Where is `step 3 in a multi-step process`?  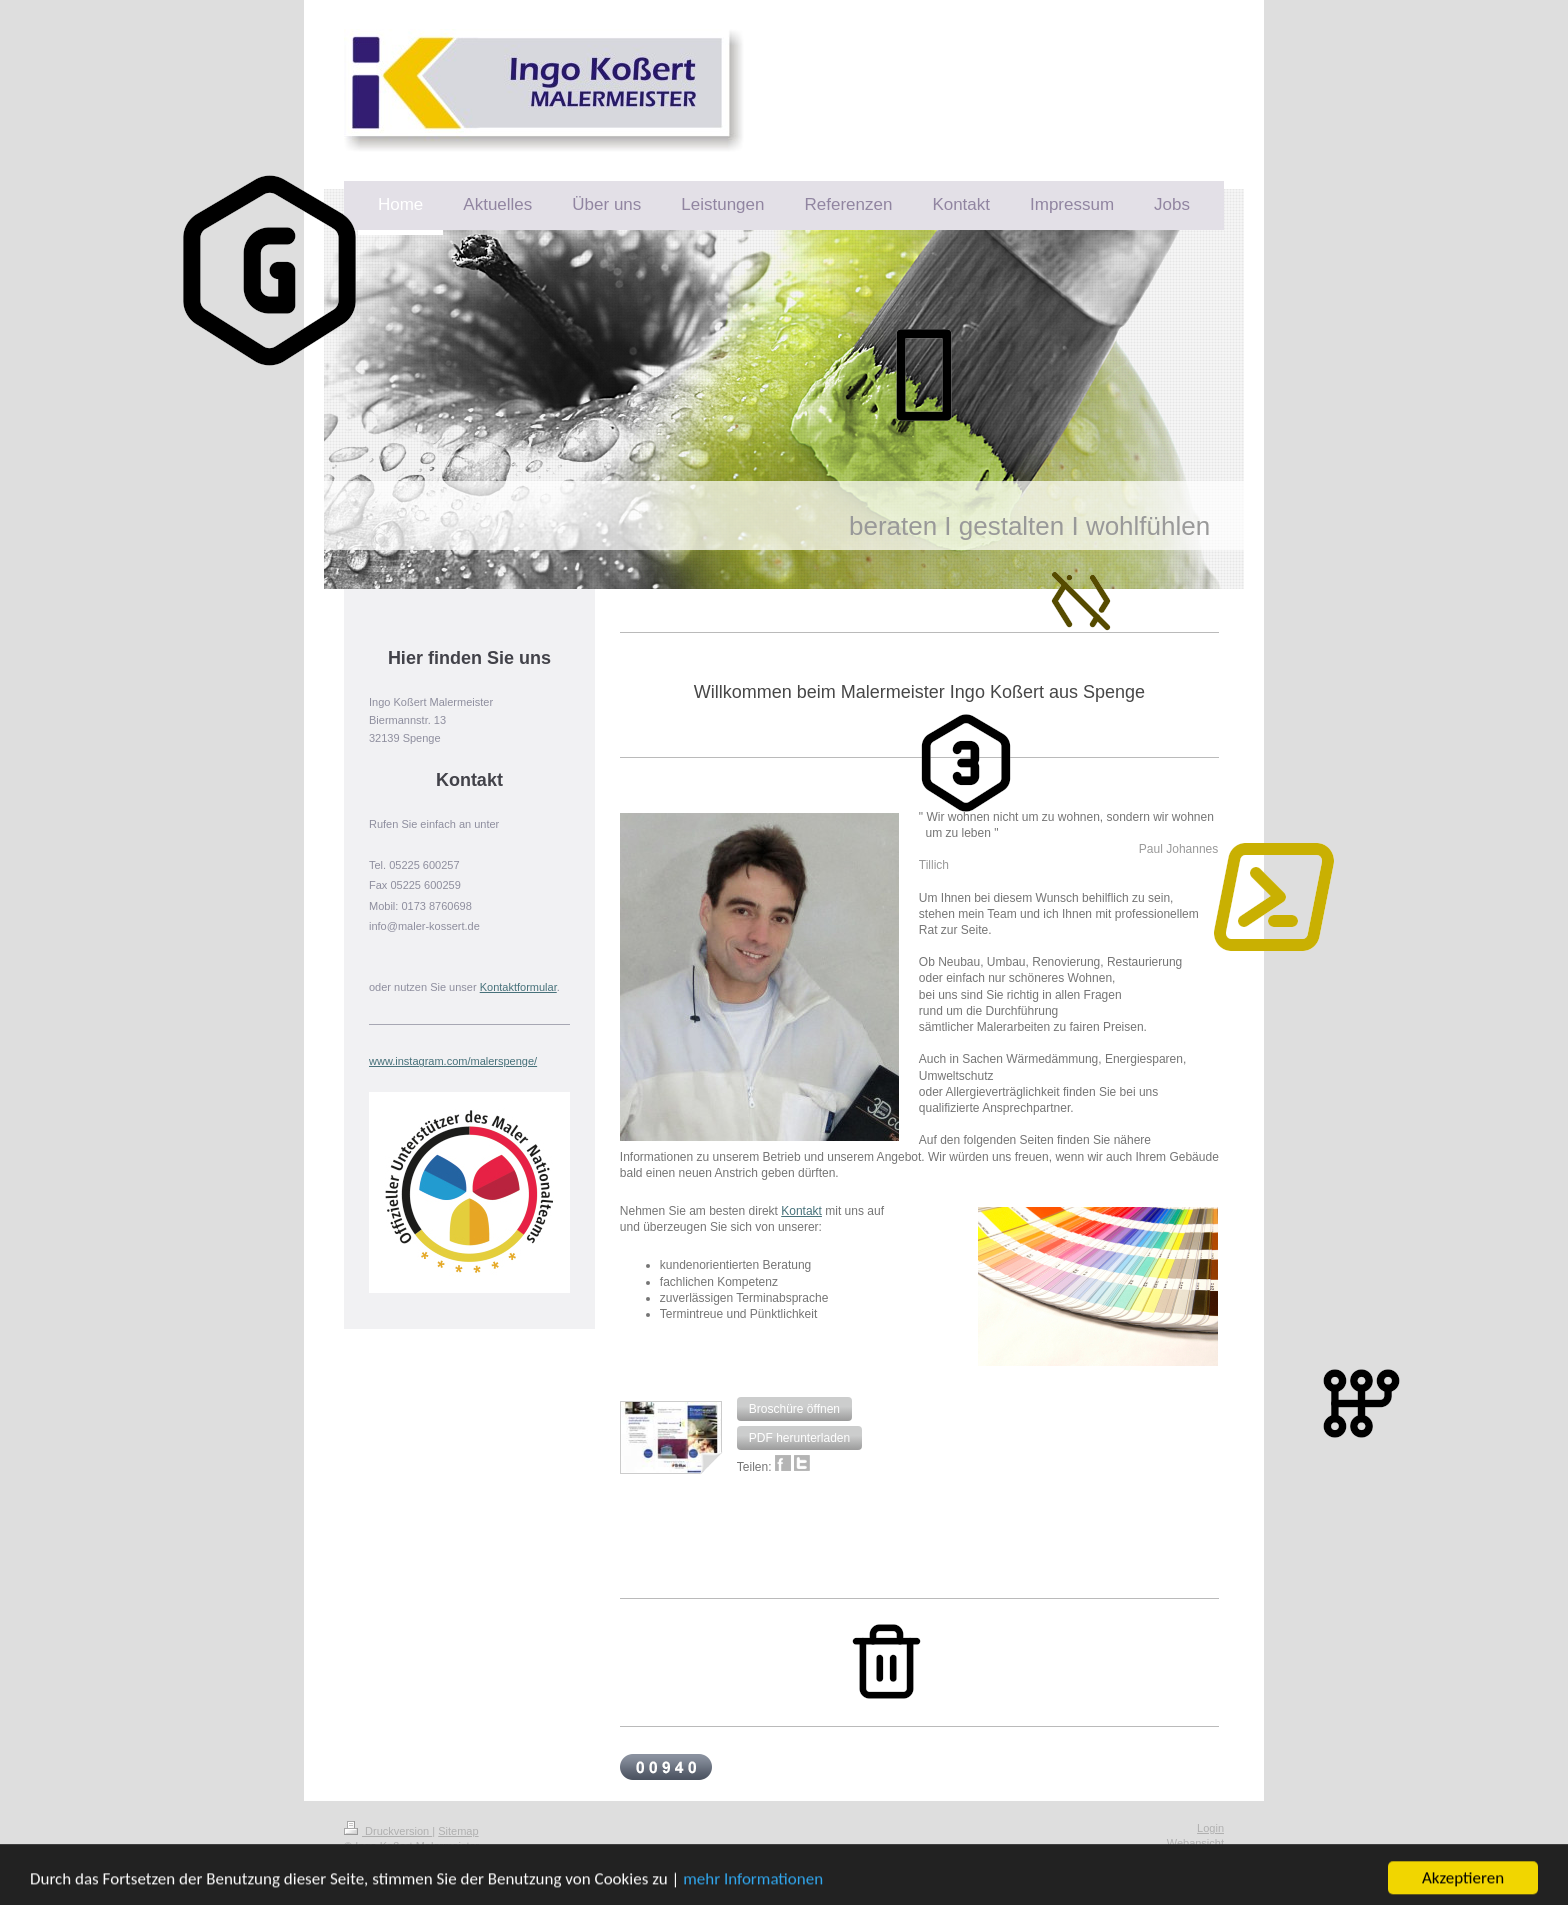 step 3 in a multi-step process is located at coordinates (966, 763).